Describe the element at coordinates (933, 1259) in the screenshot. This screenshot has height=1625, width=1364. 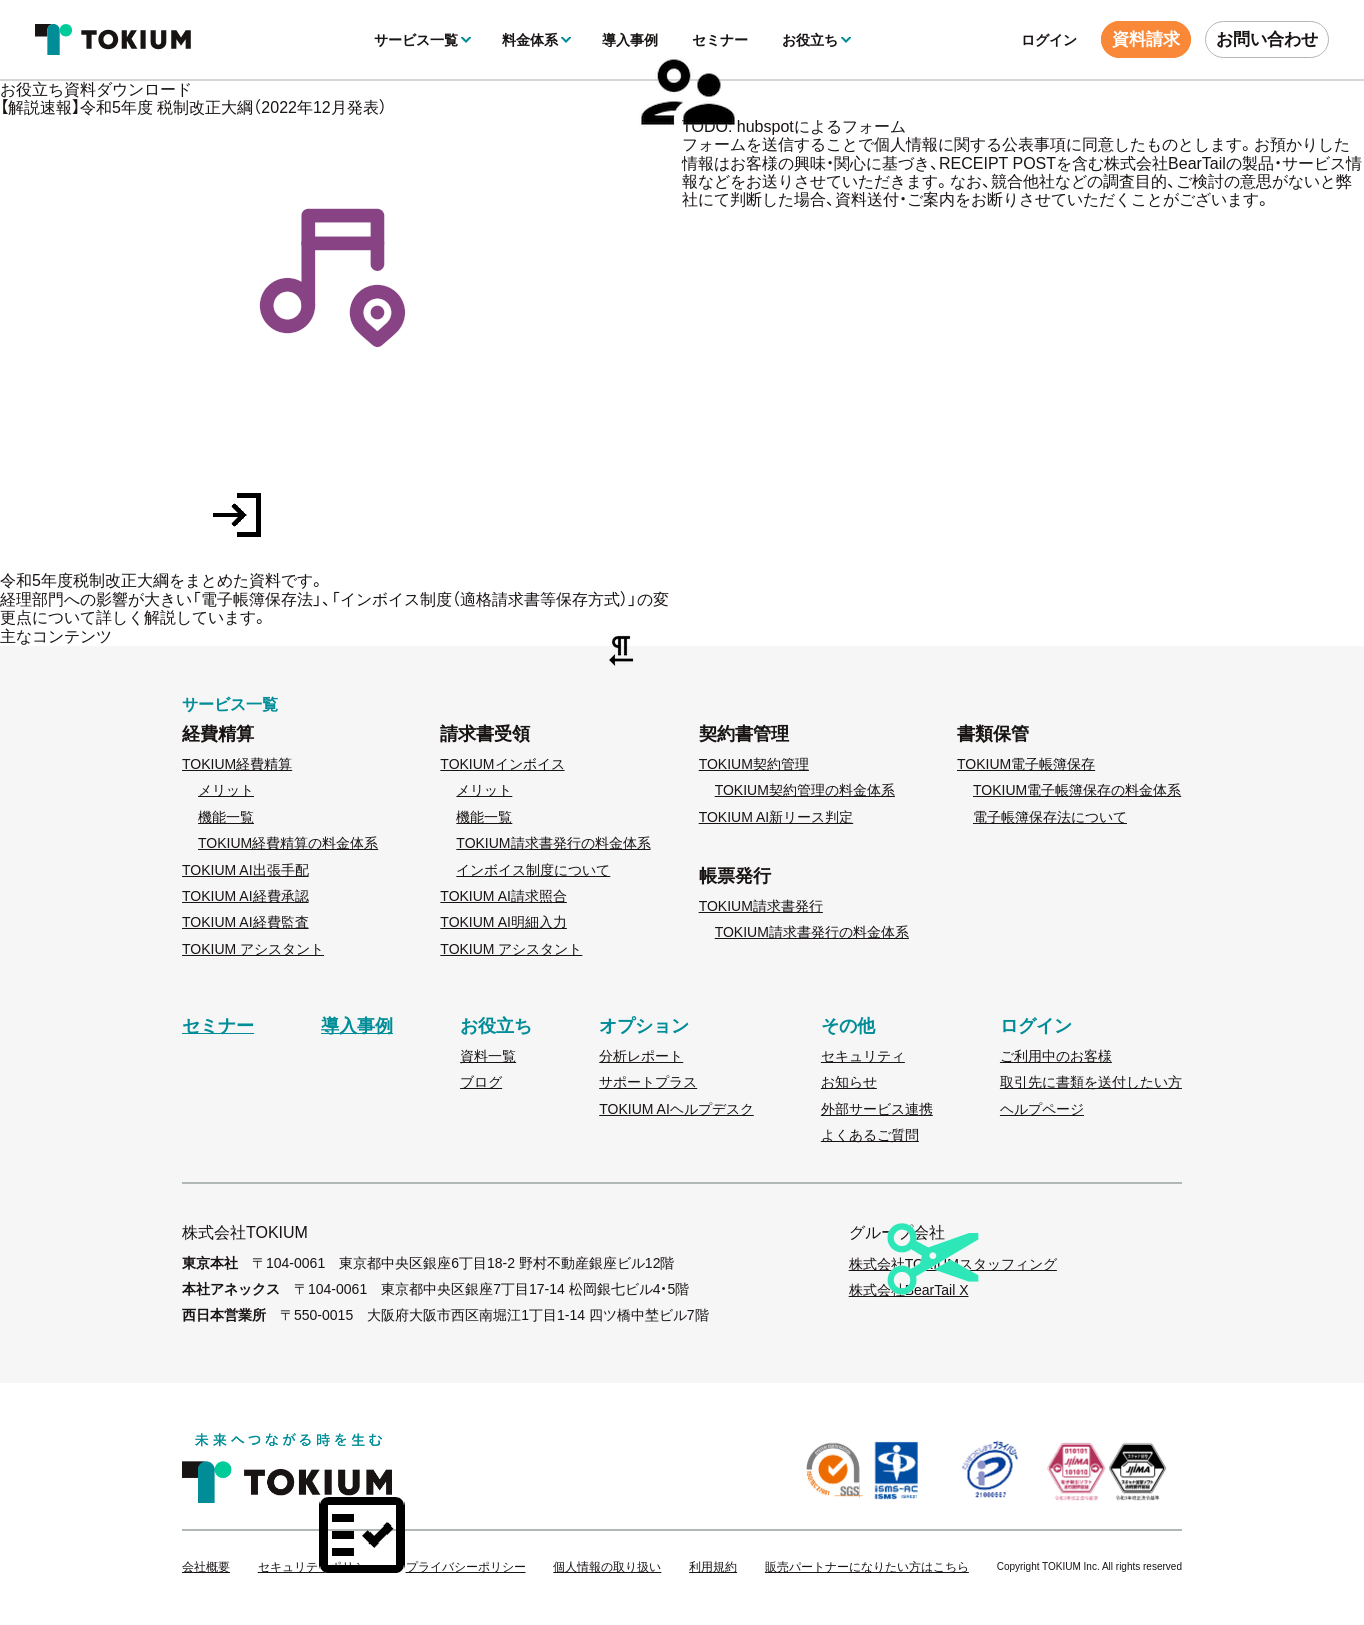
I see `cut selected text or content` at that location.